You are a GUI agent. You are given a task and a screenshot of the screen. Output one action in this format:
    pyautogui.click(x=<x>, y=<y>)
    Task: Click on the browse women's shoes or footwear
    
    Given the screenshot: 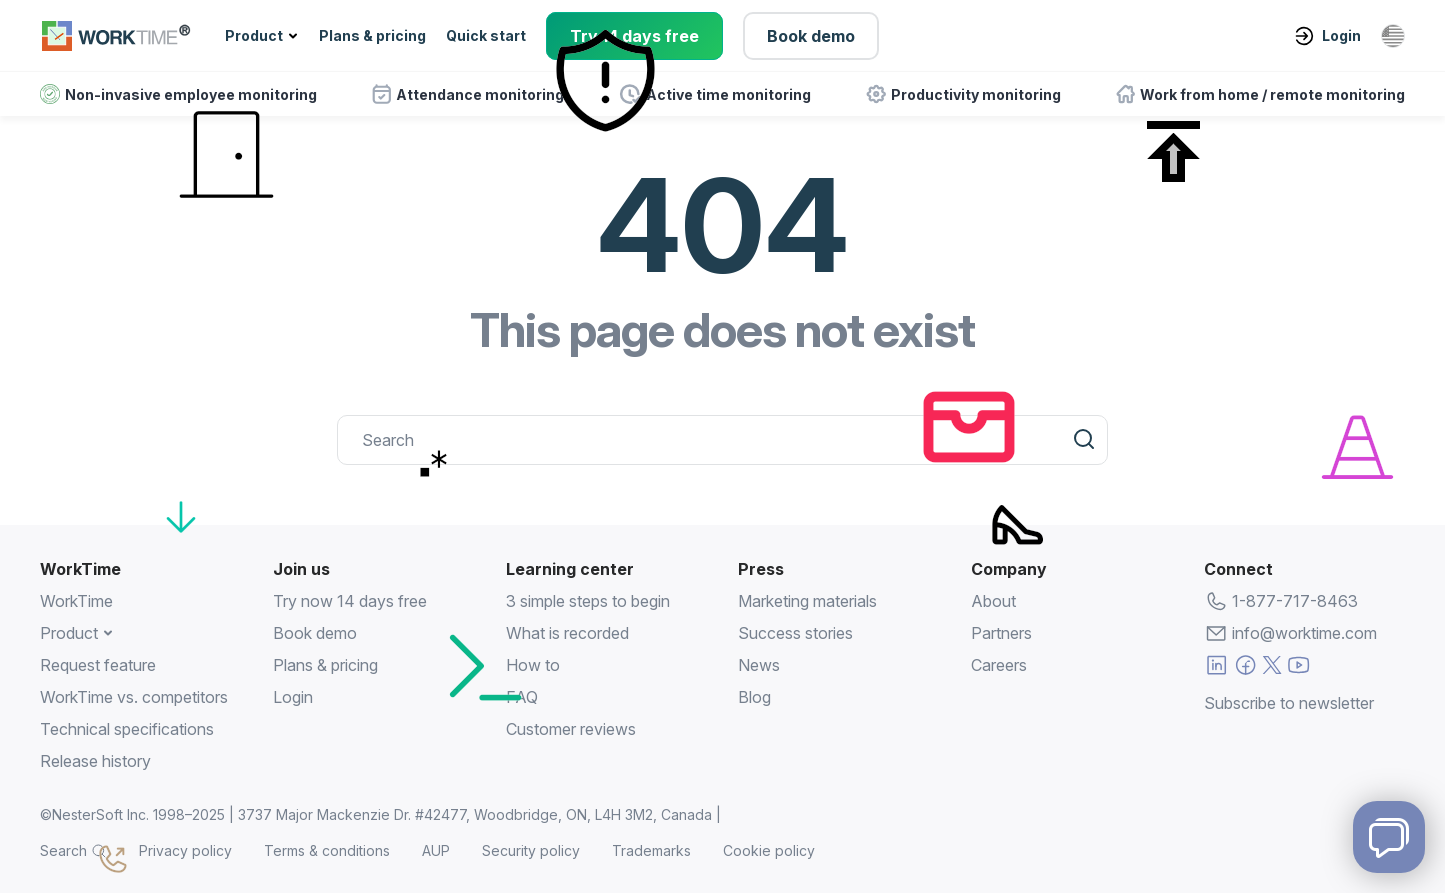 What is the action you would take?
    pyautogui.click(x=1015, y=526)
    